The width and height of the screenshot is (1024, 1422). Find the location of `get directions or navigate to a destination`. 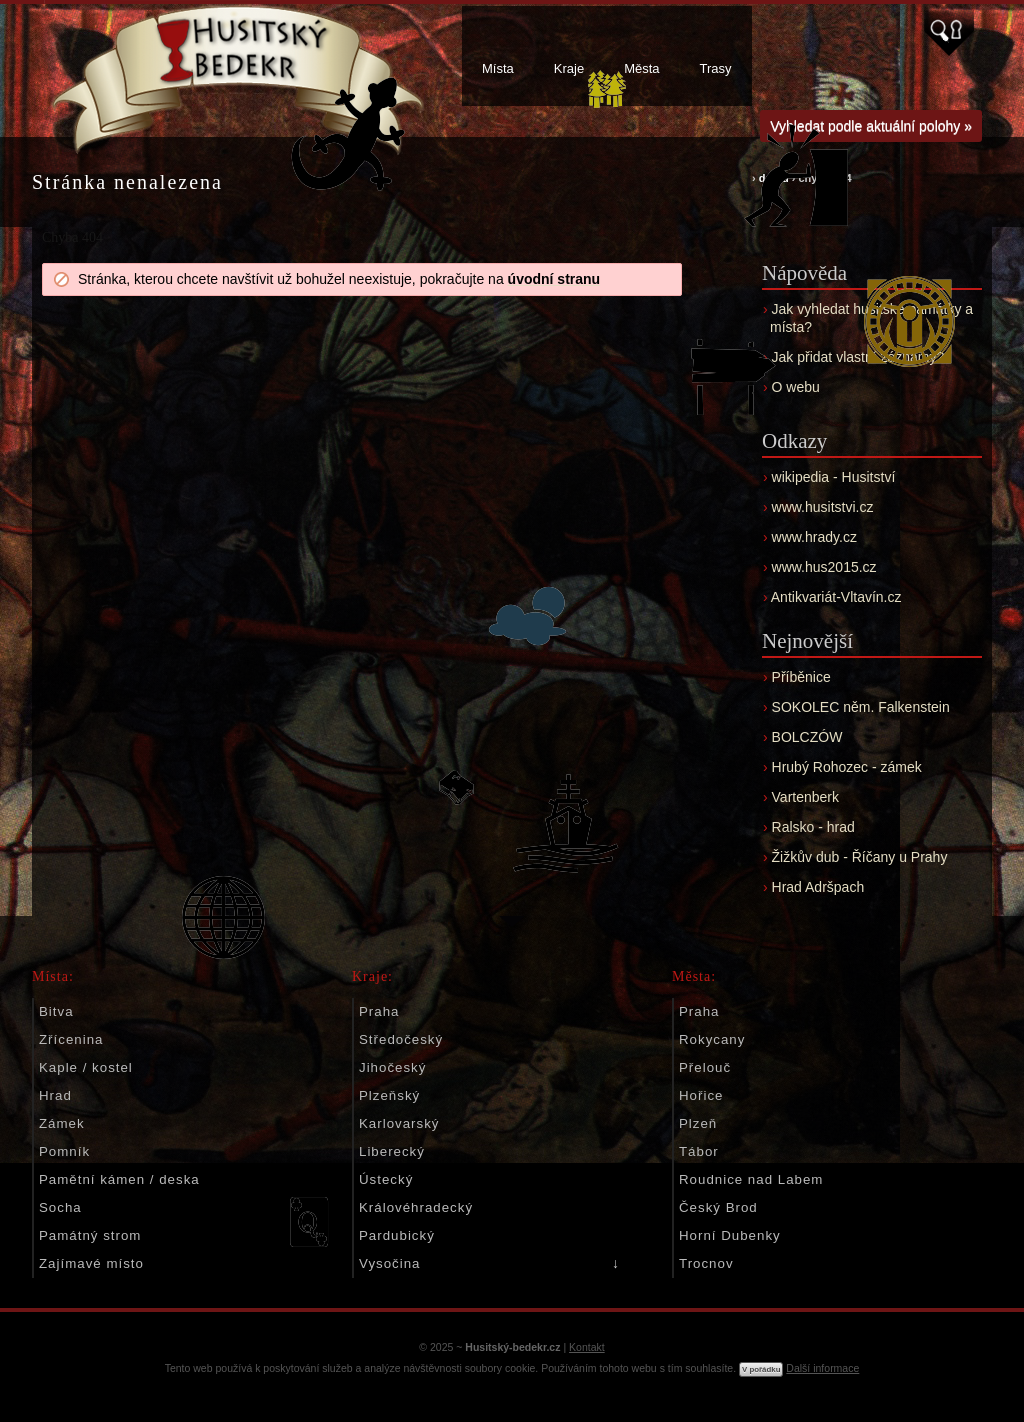

get directions or navigate to a destination is located at coordinates (733, 373).